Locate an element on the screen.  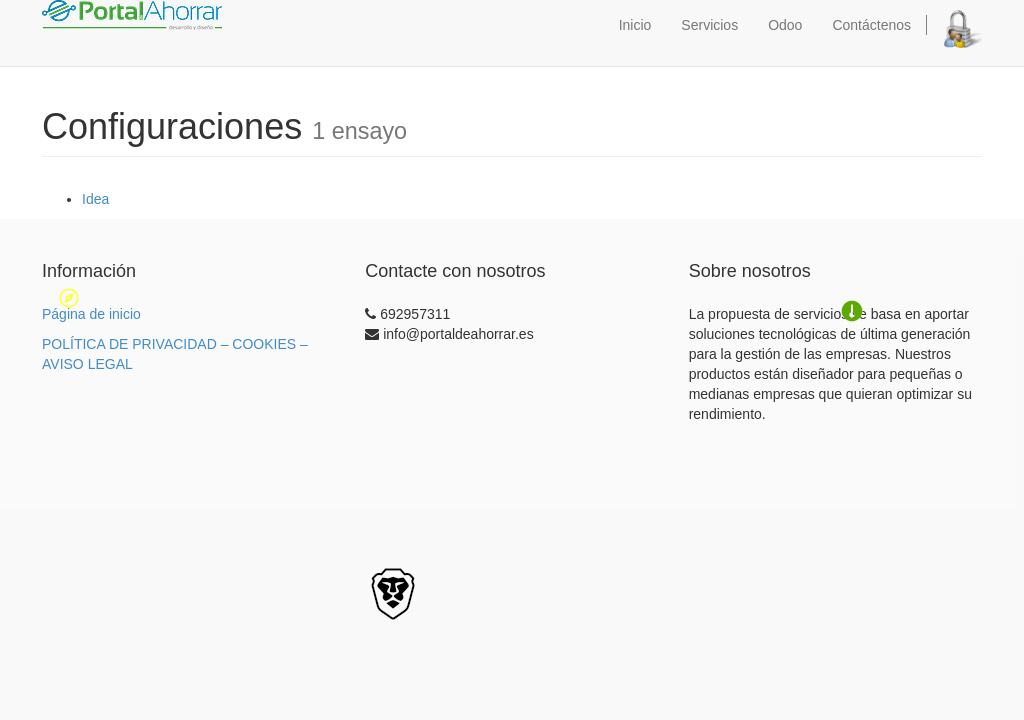
view performance or speed metrics is located at coordinates (852, 311).